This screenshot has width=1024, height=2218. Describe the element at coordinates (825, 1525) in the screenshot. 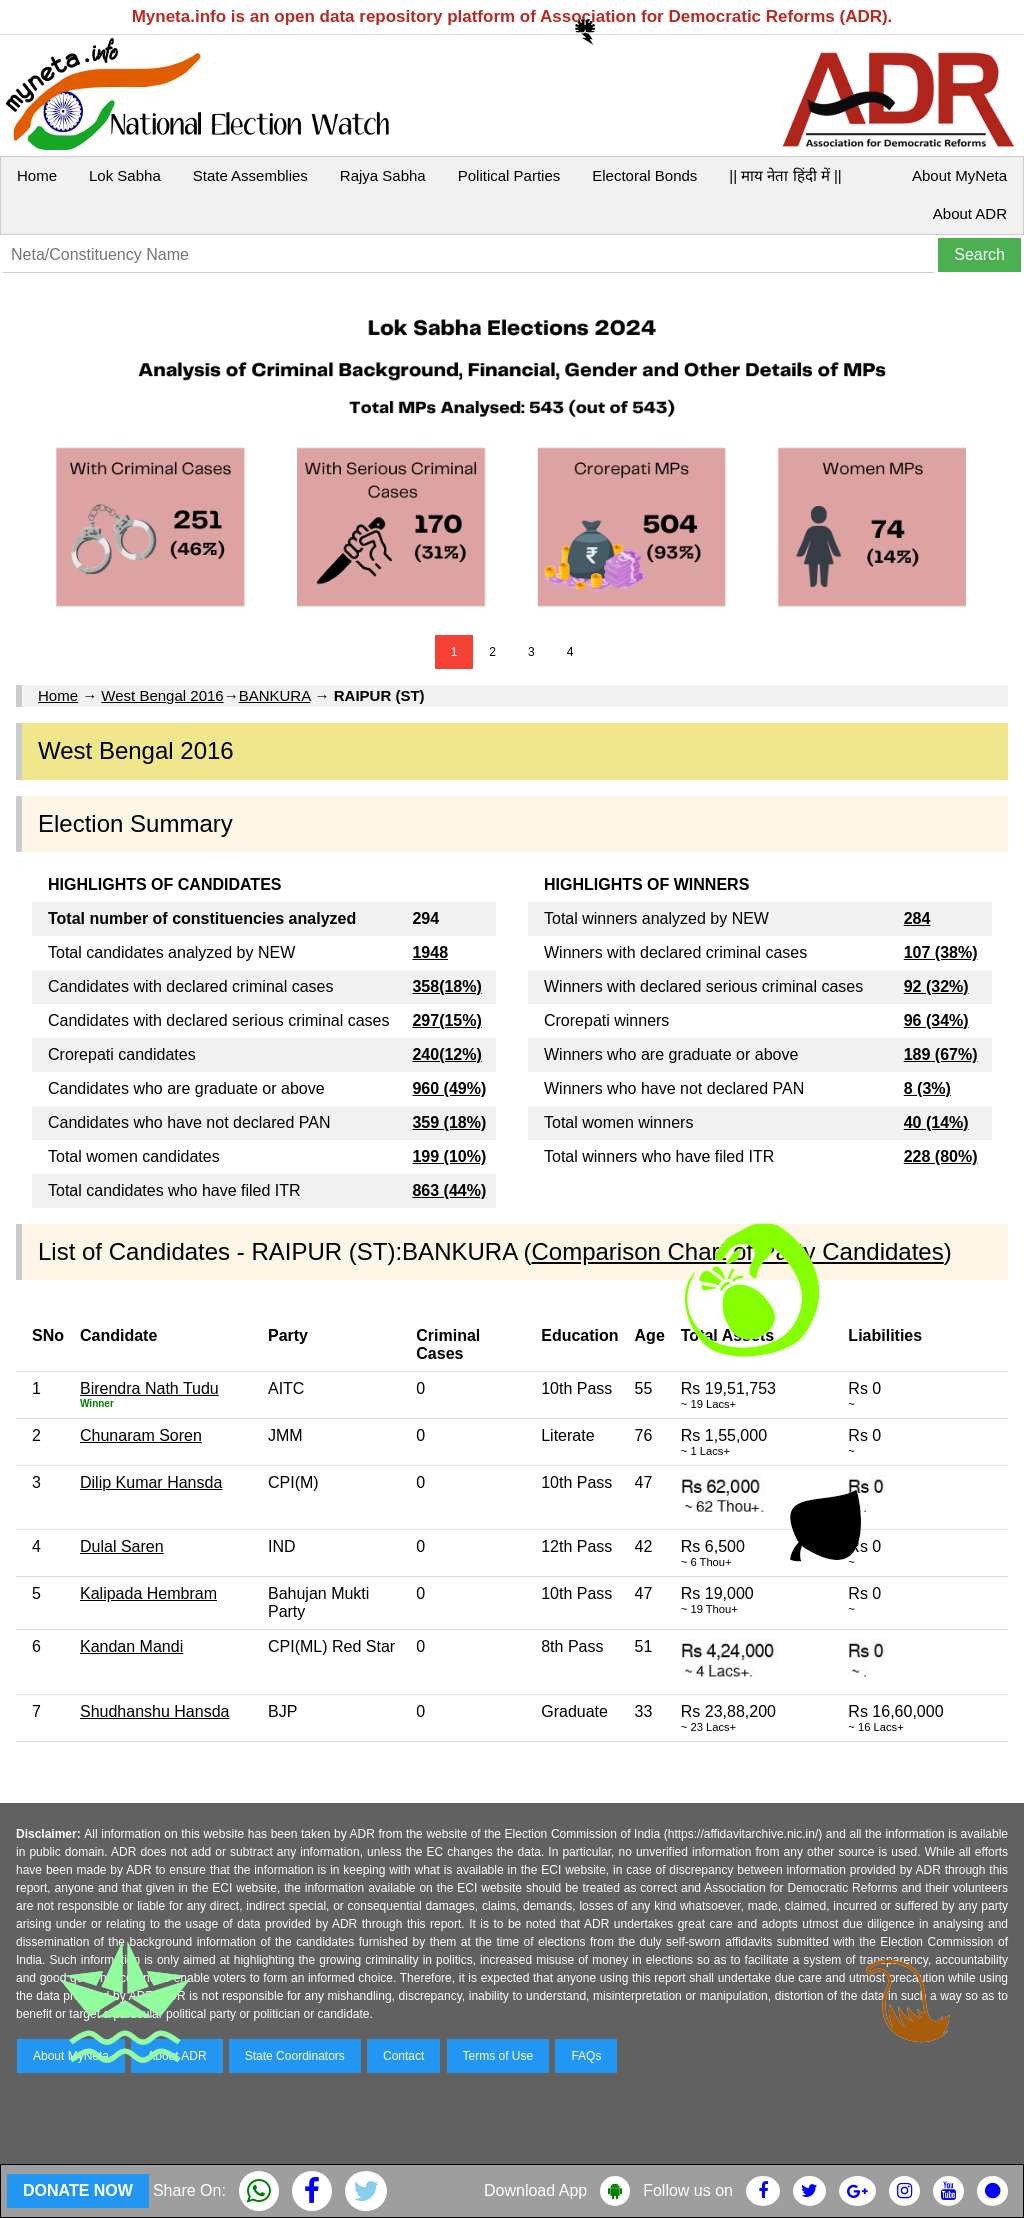

I see `indicates eco-friendly or sustainable option` at that location.